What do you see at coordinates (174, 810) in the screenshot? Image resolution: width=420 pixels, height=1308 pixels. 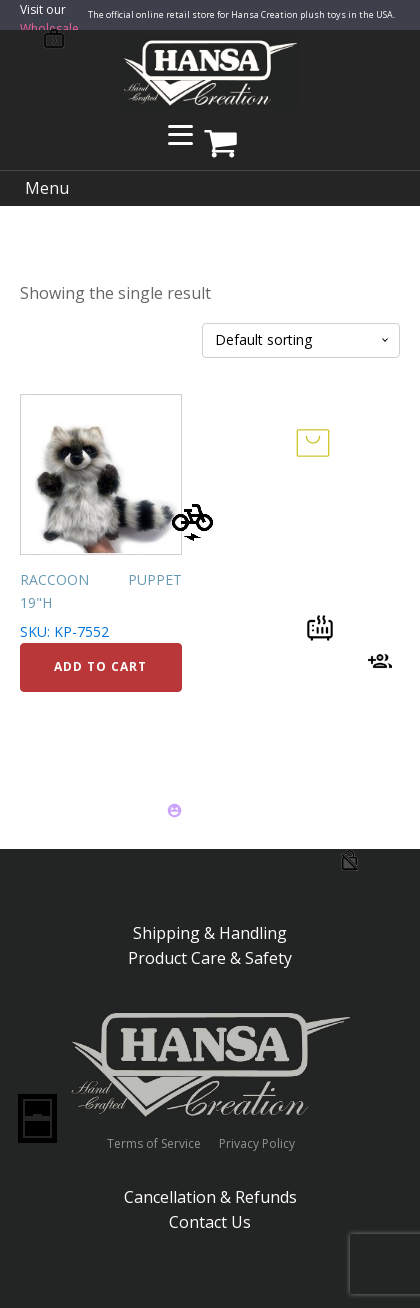 I see `react with laughter to a message` at bounding box center [174, 810].